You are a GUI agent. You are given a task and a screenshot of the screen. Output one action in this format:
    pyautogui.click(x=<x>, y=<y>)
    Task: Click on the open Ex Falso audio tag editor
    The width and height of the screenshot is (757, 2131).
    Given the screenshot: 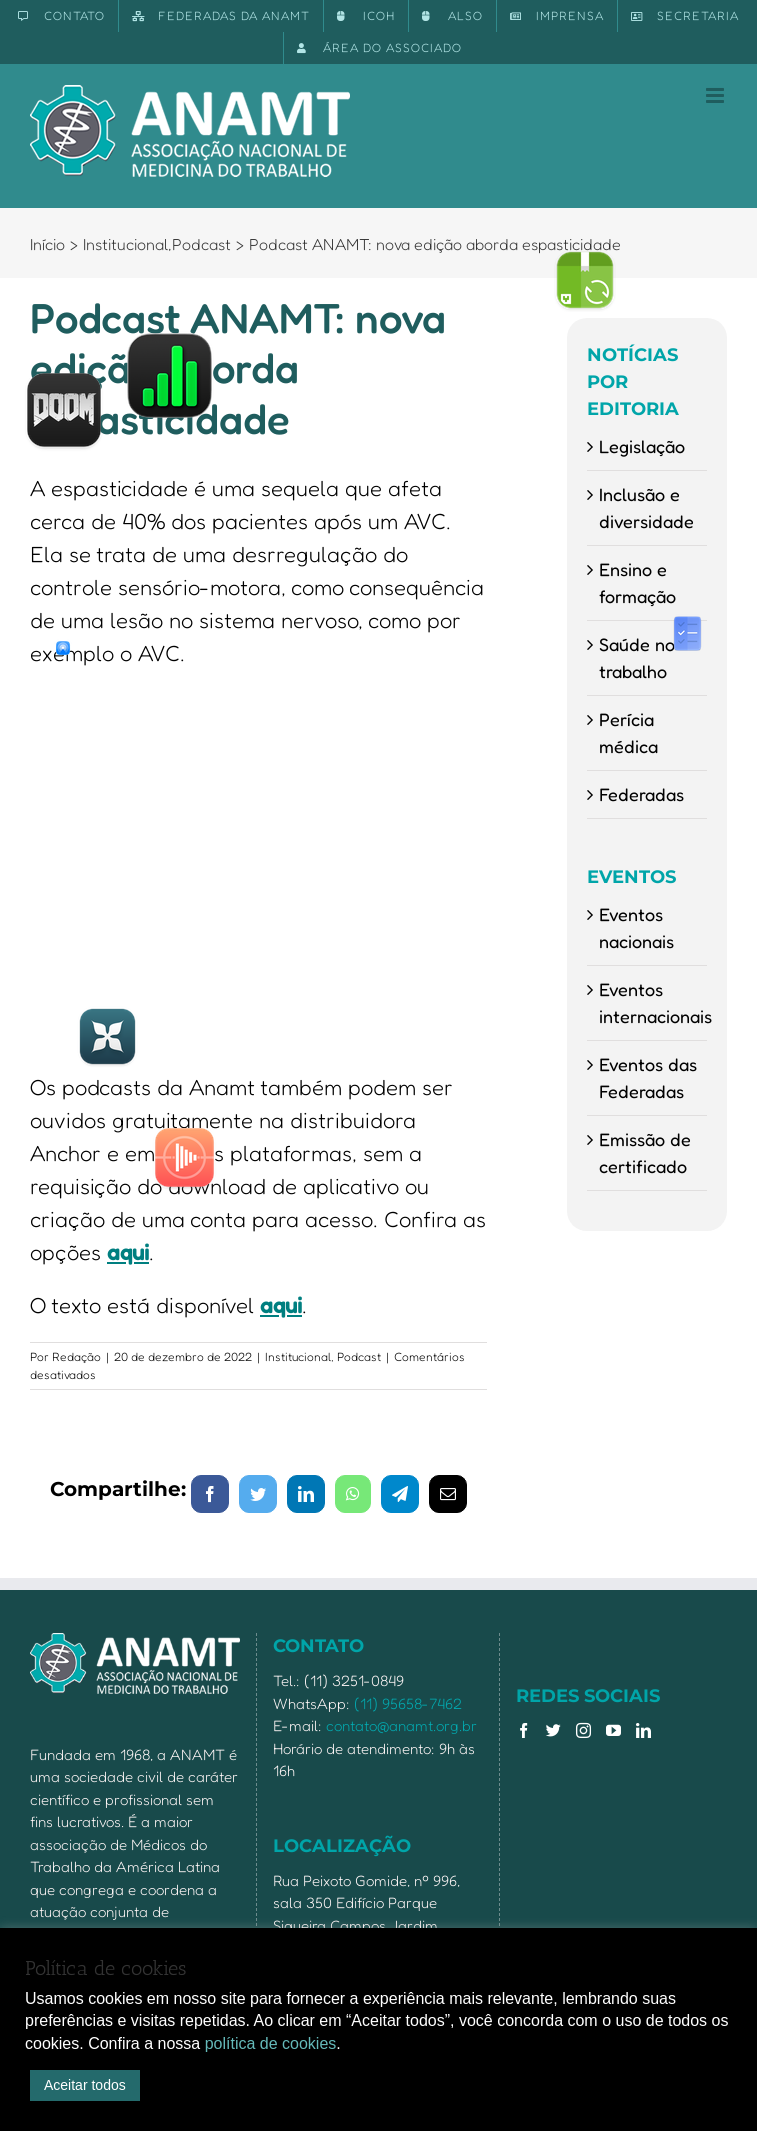 What is the action you would take?
    pyautogui.click(x=107, y=1036)
    